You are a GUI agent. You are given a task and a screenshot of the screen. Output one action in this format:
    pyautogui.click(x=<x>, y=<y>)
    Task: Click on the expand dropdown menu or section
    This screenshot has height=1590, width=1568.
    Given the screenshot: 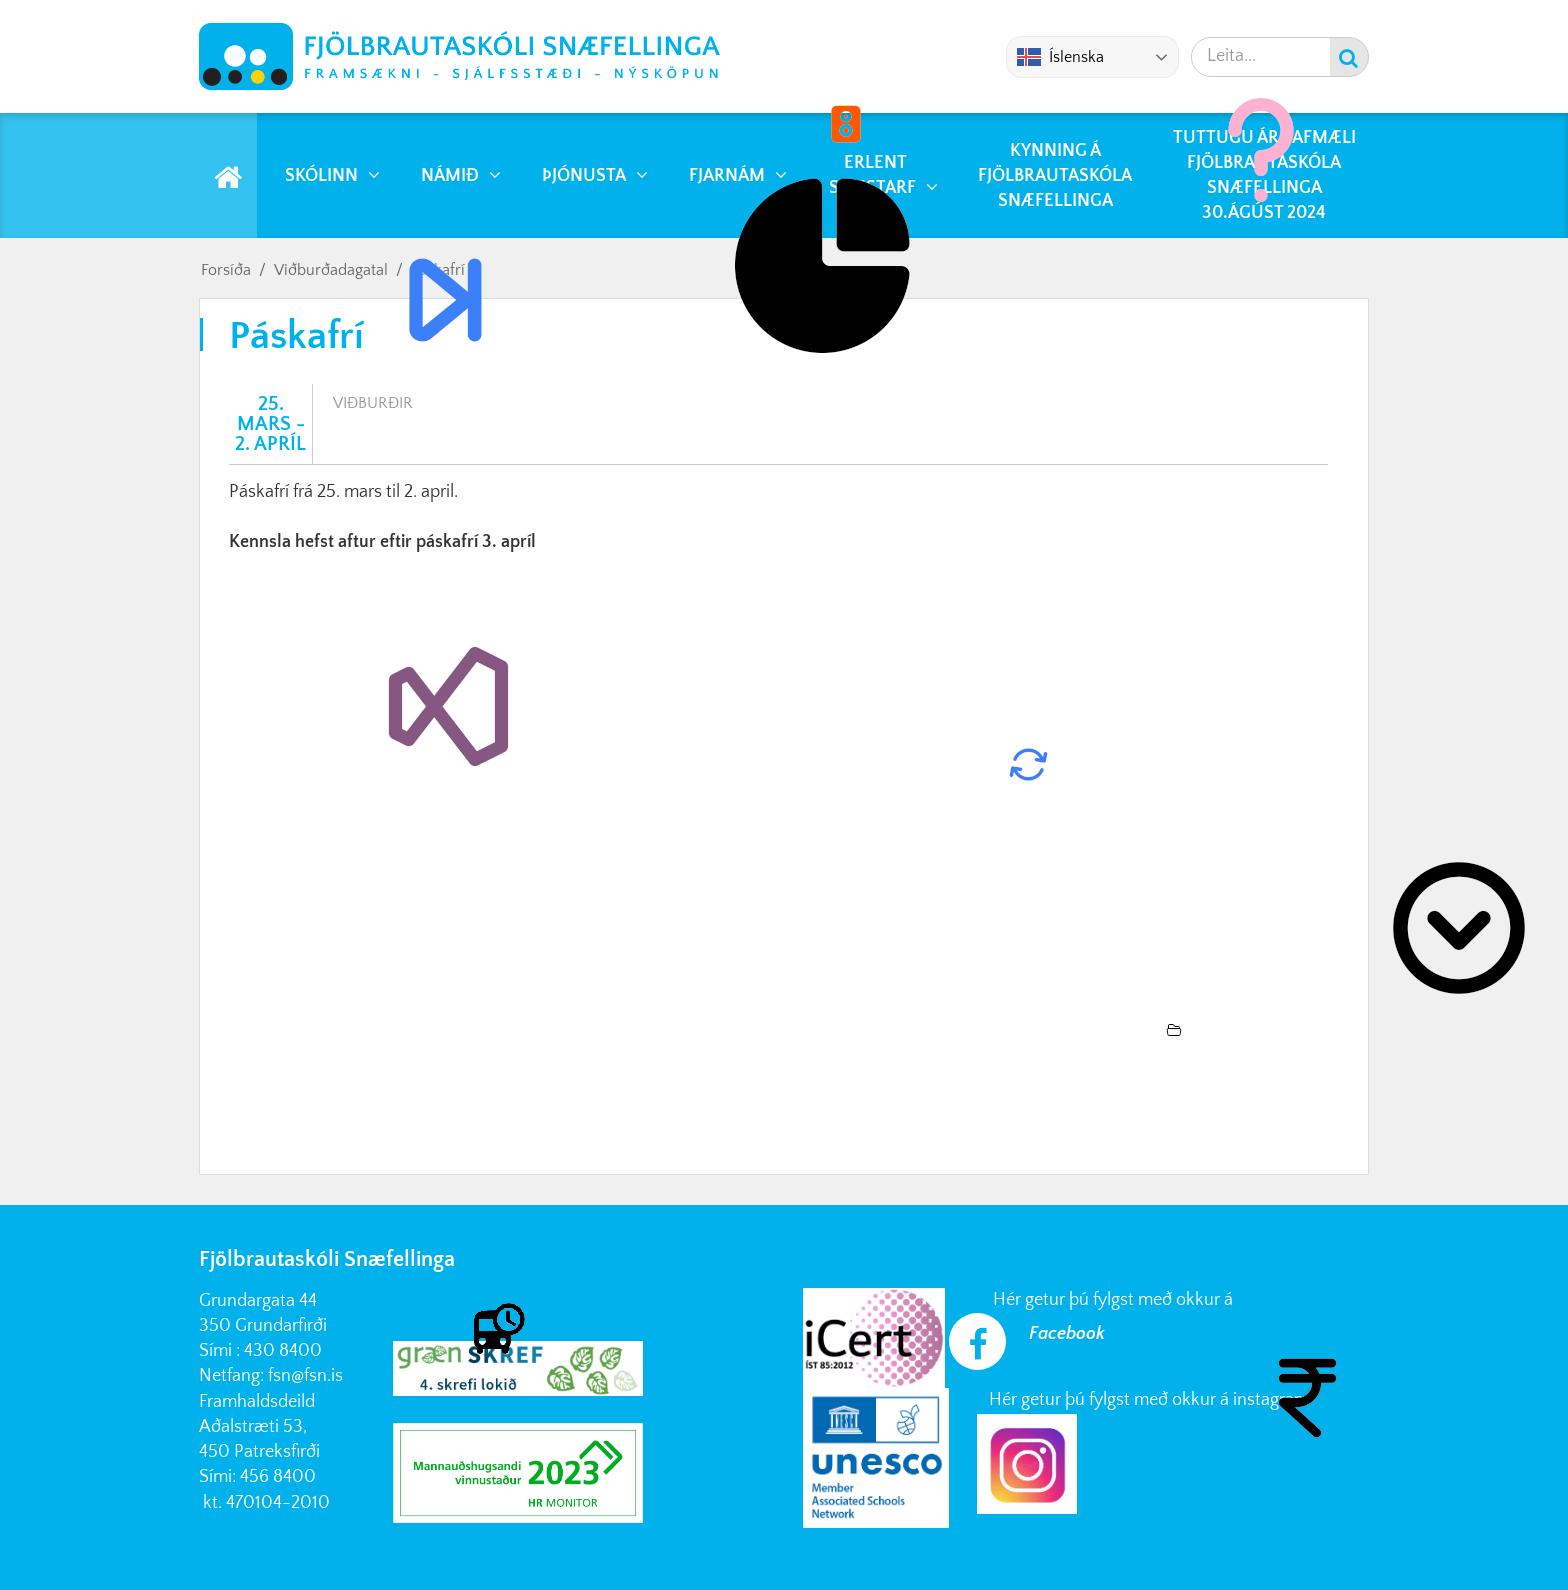 What is the action you would take?
    pyautogui.click(x=1459, y=928)
    